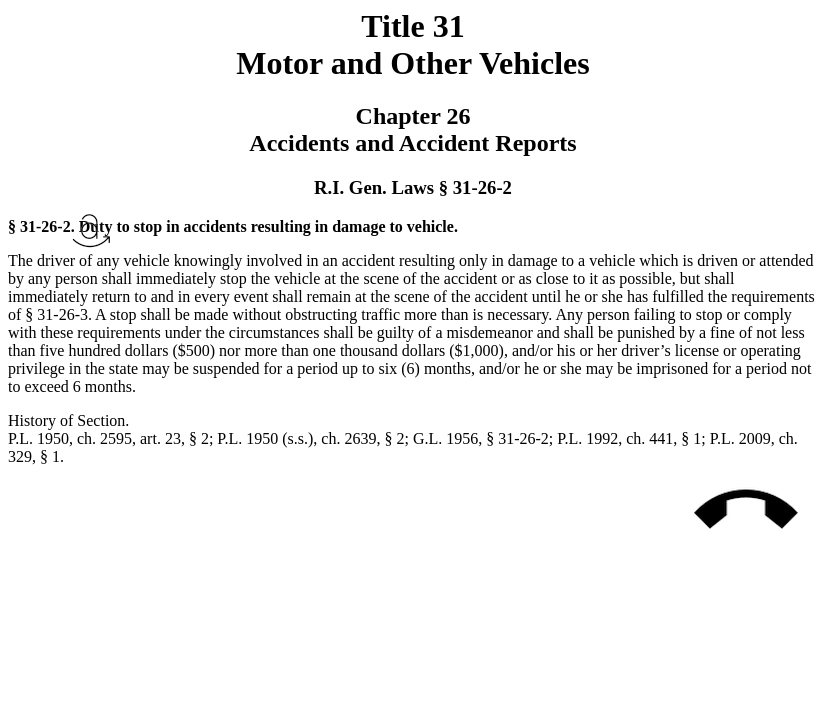  What do you see at coordinates (746, 511) in the screenshot?
I see `end the current phone call` at bounding box center [746, 511].